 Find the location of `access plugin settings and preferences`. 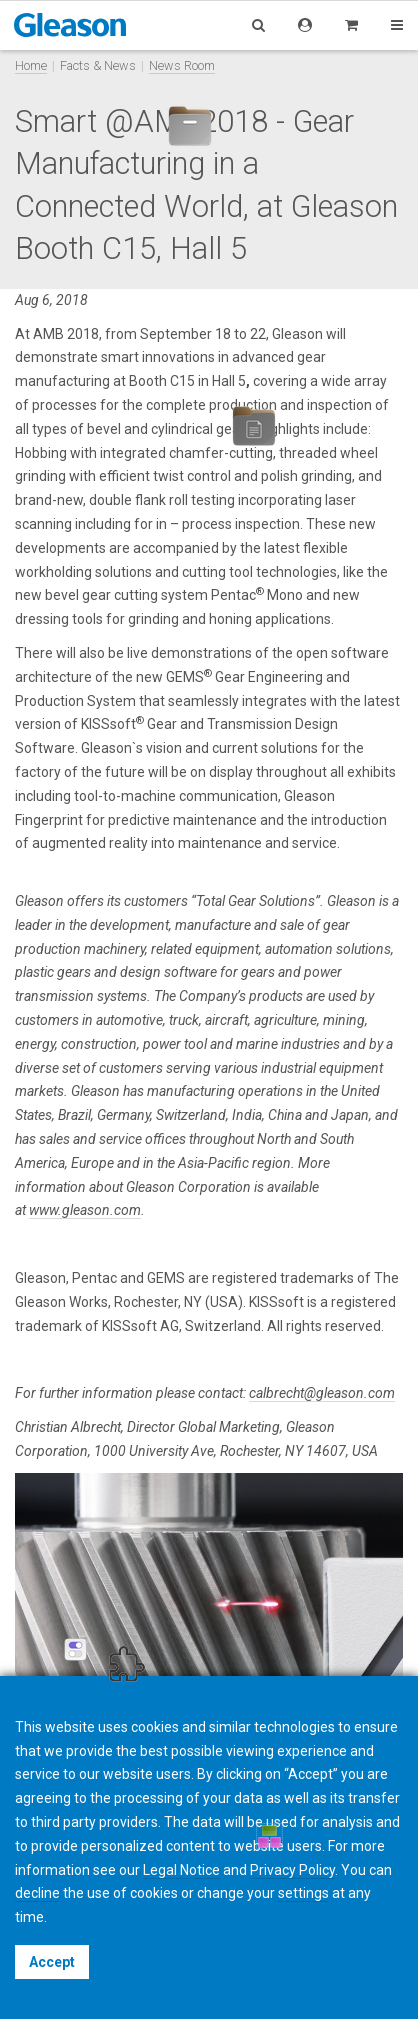

access plugin settings and preferences is located at coordinates (126, 1665).